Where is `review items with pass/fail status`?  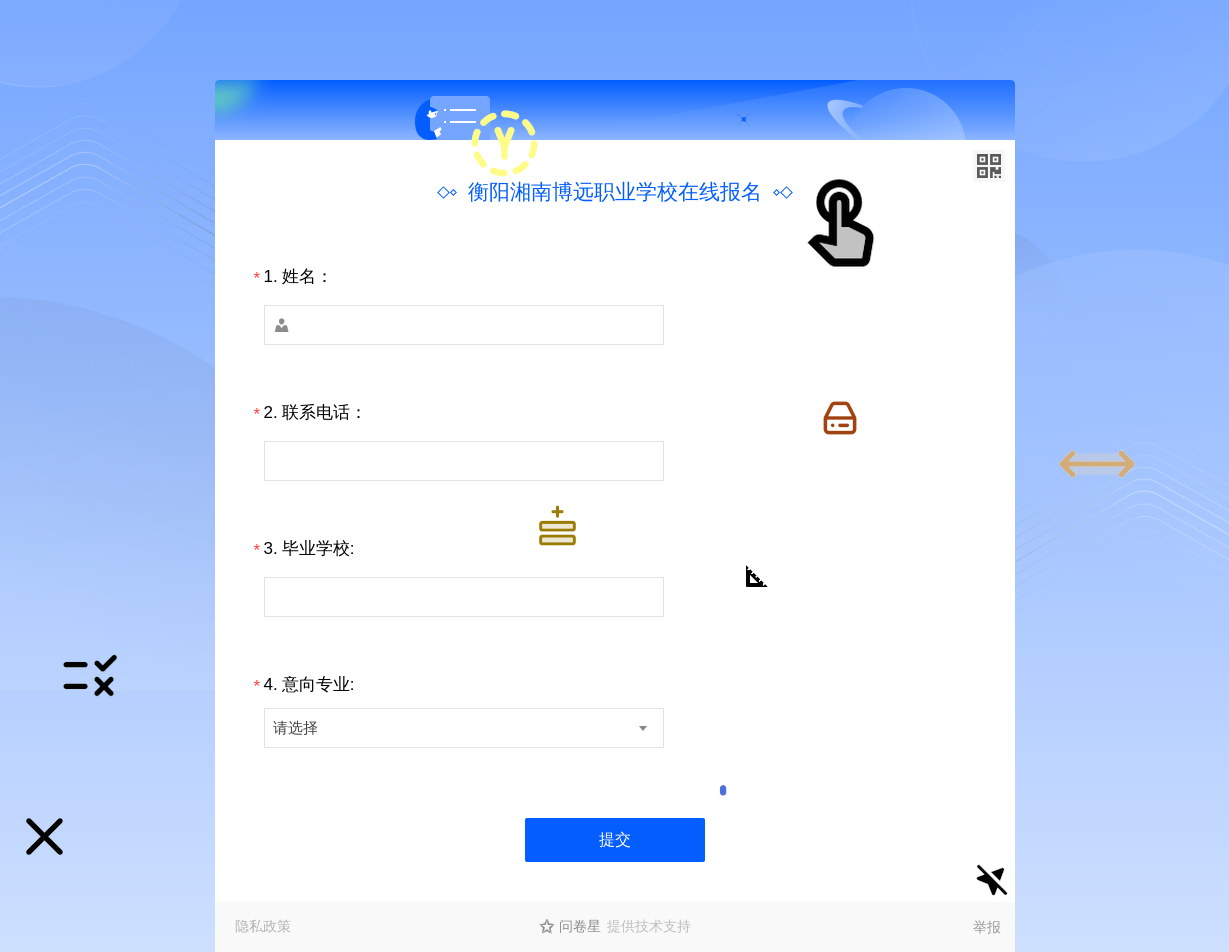
review items with pass/fail status is located at coordinates (90, 675).